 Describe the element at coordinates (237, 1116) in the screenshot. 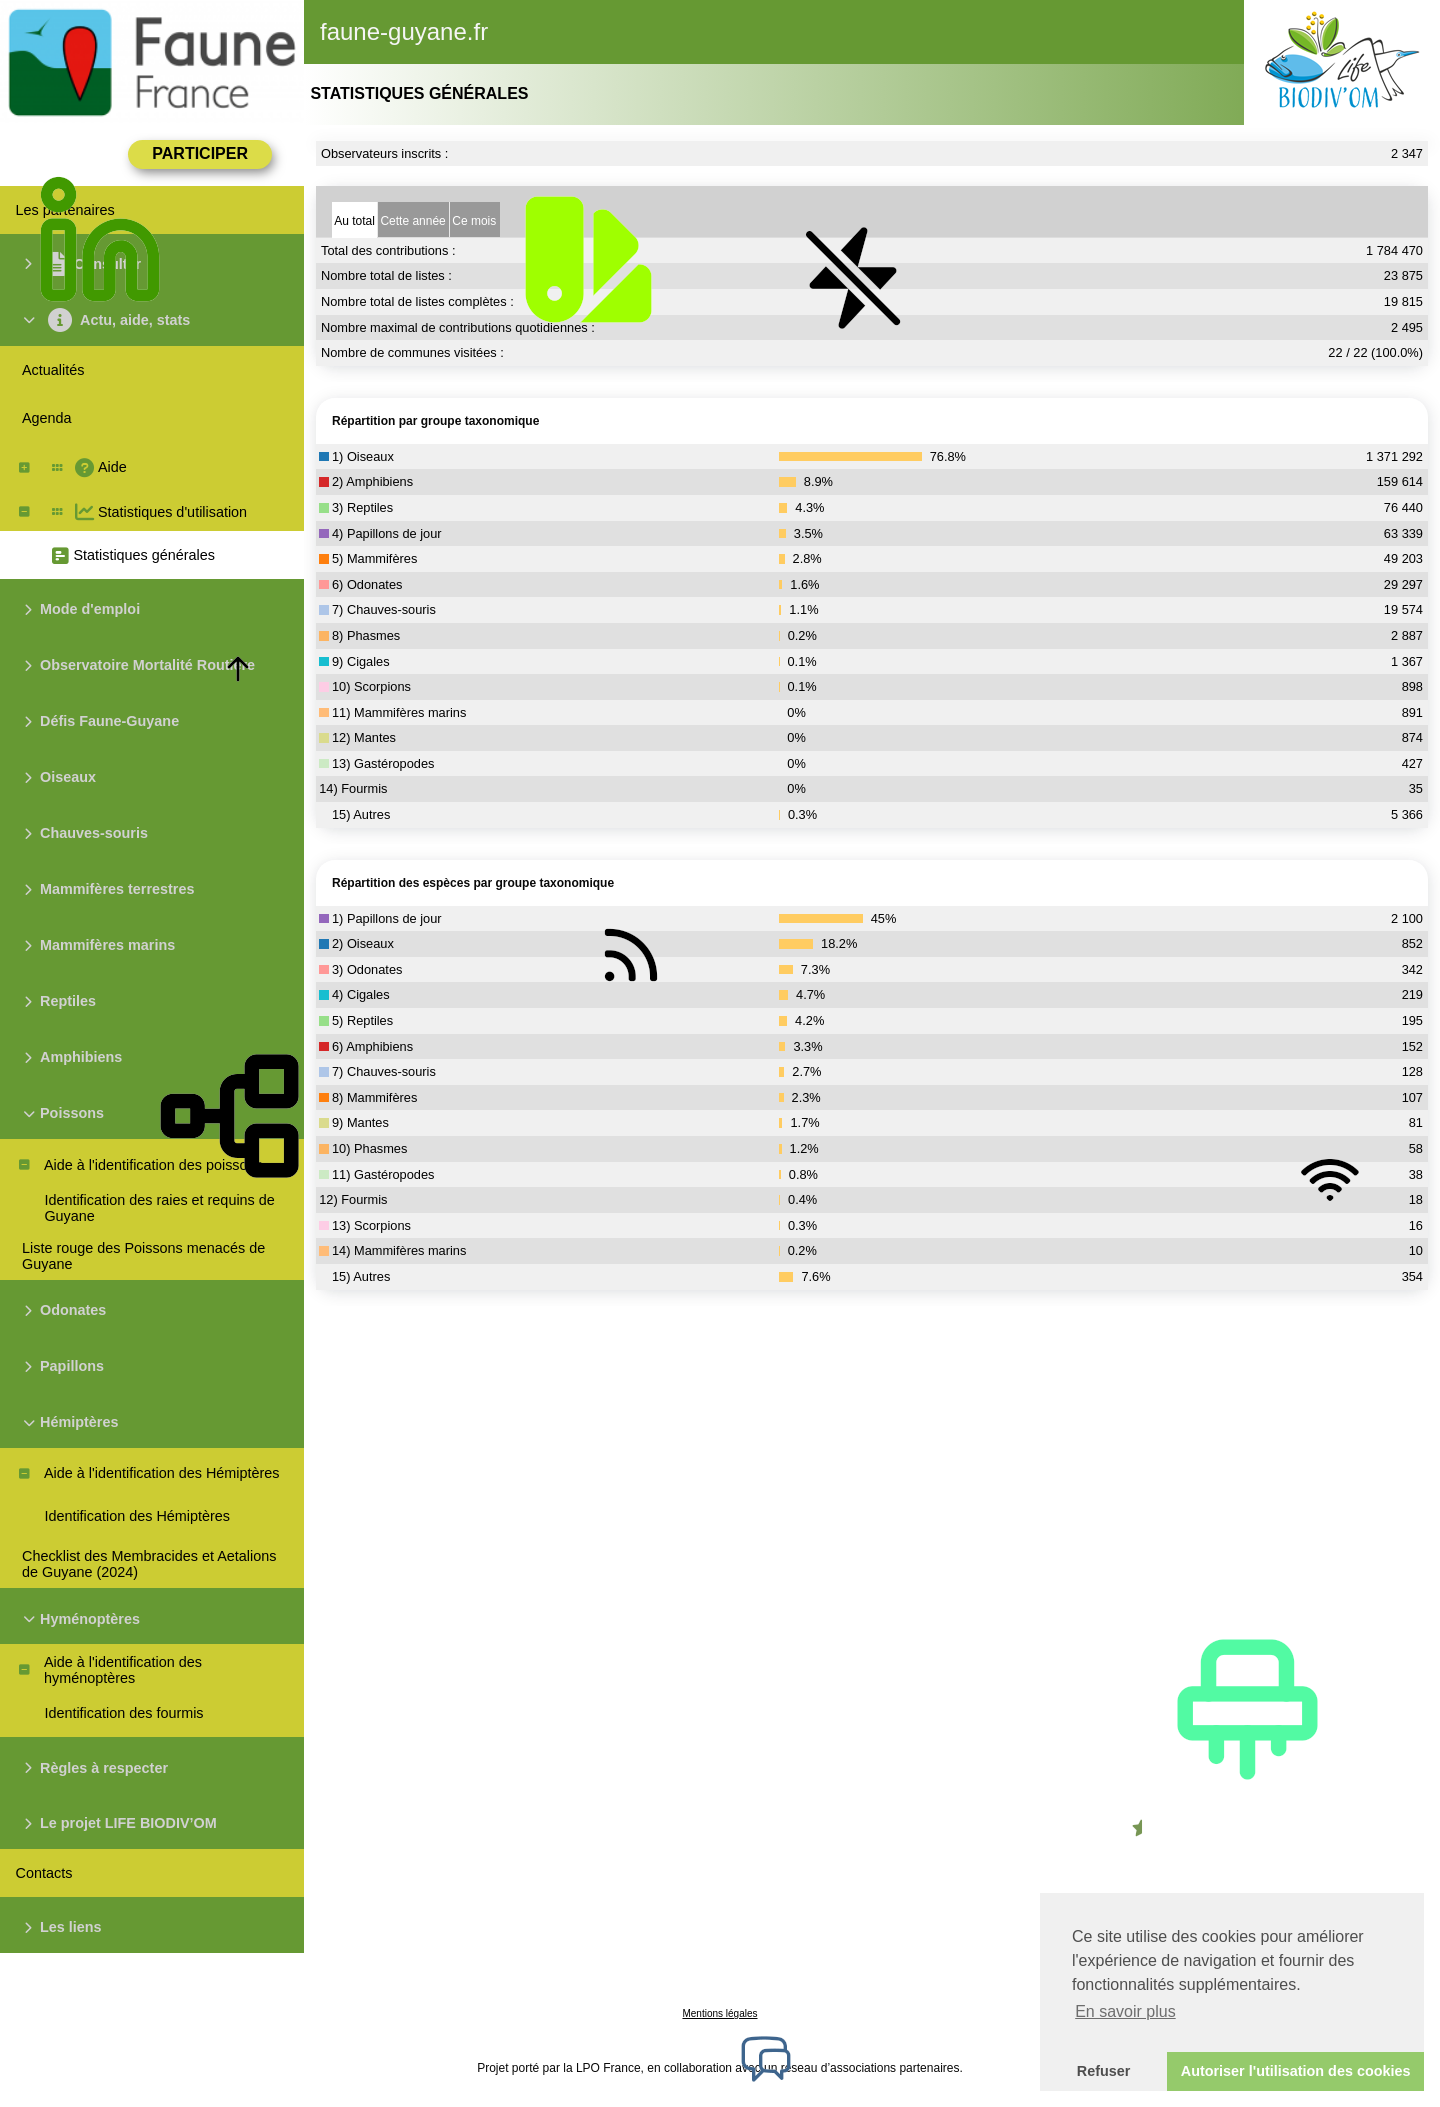

I see `view hierarchical data structure` at that location.